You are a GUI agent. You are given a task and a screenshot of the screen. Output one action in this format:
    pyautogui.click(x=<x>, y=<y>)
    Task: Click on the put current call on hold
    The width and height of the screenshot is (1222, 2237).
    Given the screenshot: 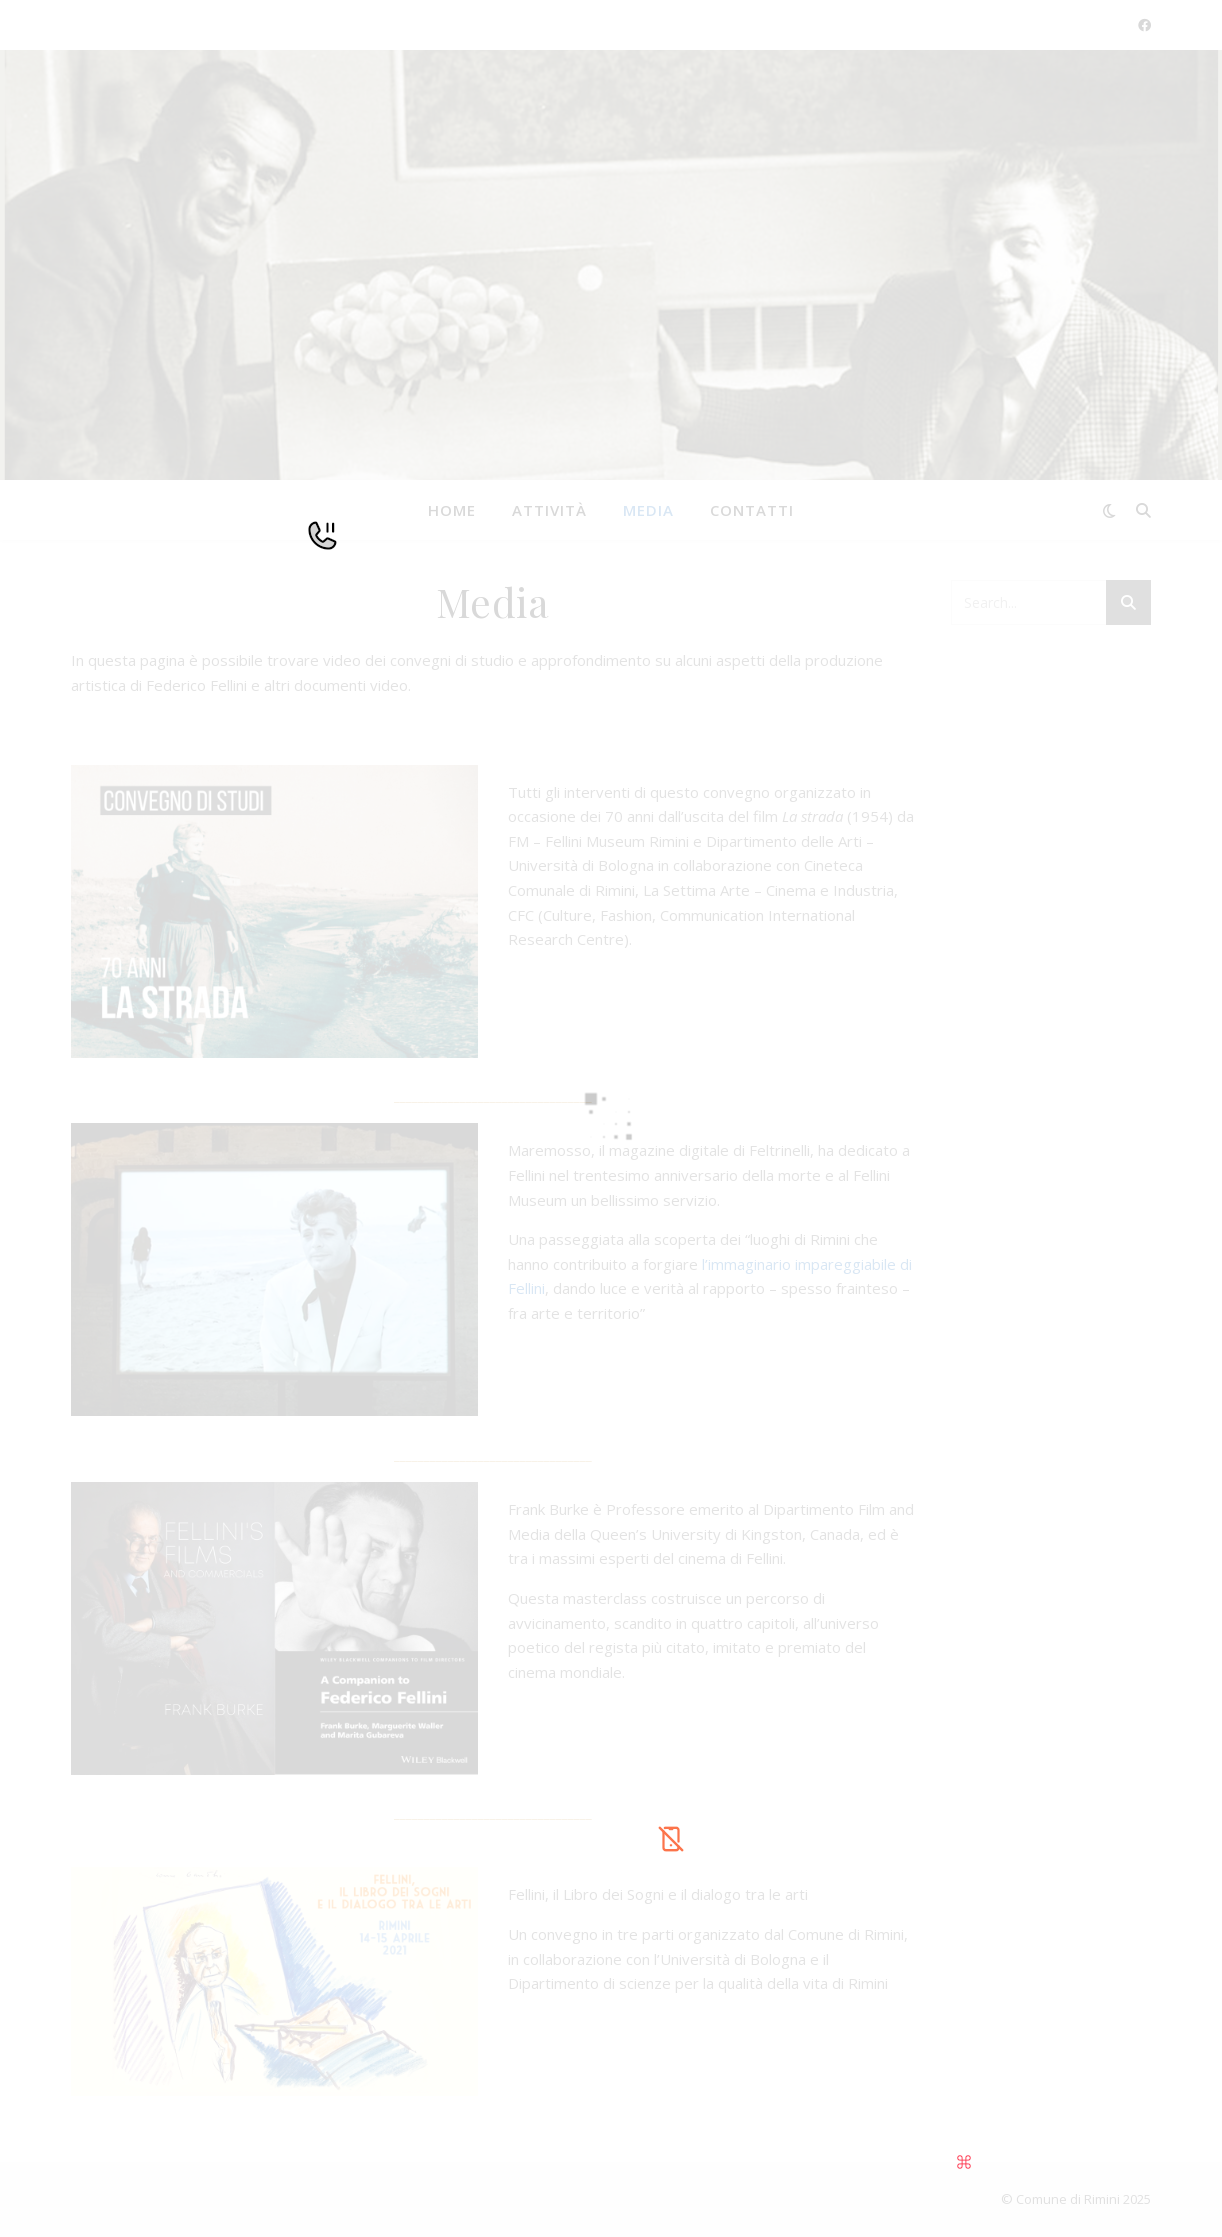 What is the action you would take?
    pyautogui.click(x=323, y=535)
    